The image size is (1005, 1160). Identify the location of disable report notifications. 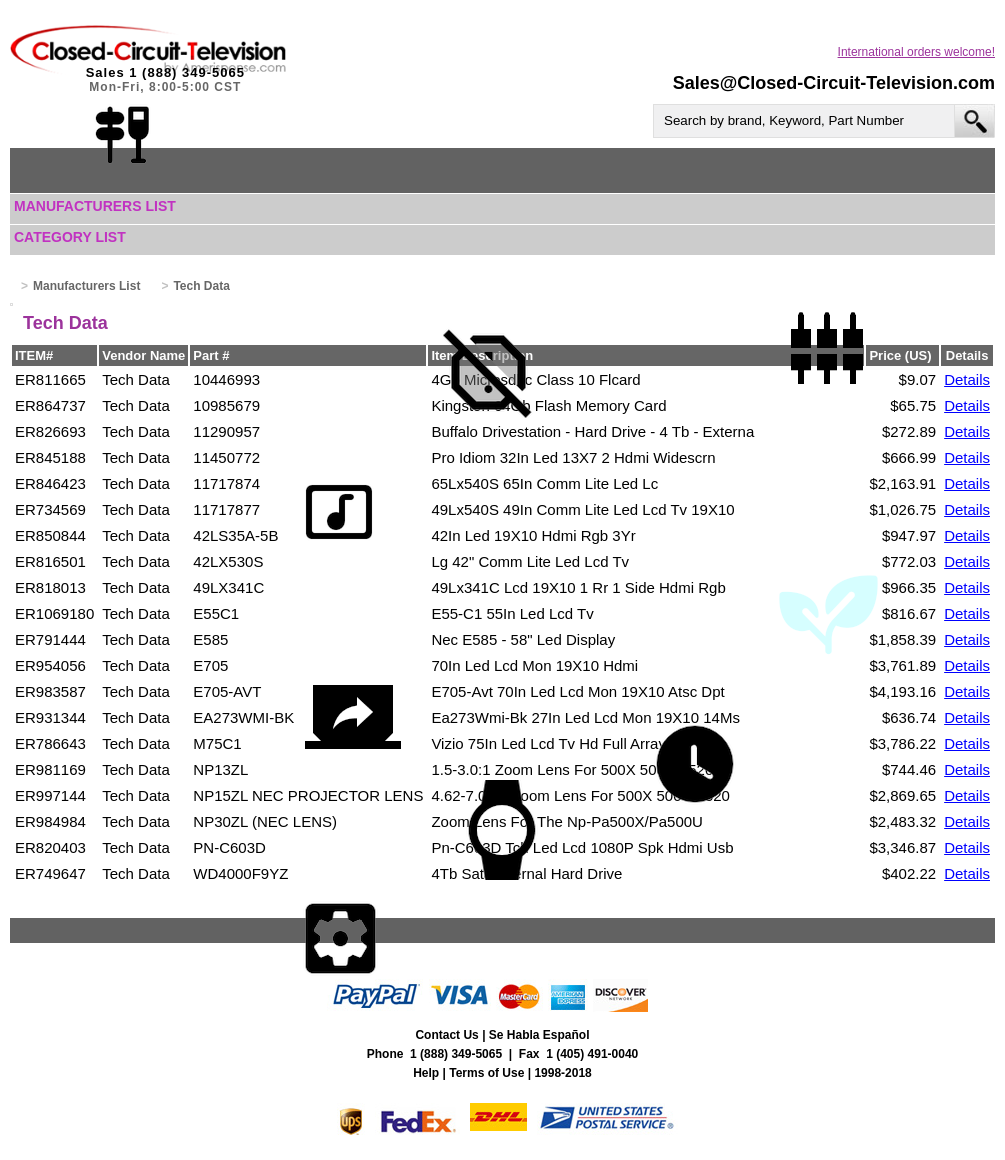
(488, 372).